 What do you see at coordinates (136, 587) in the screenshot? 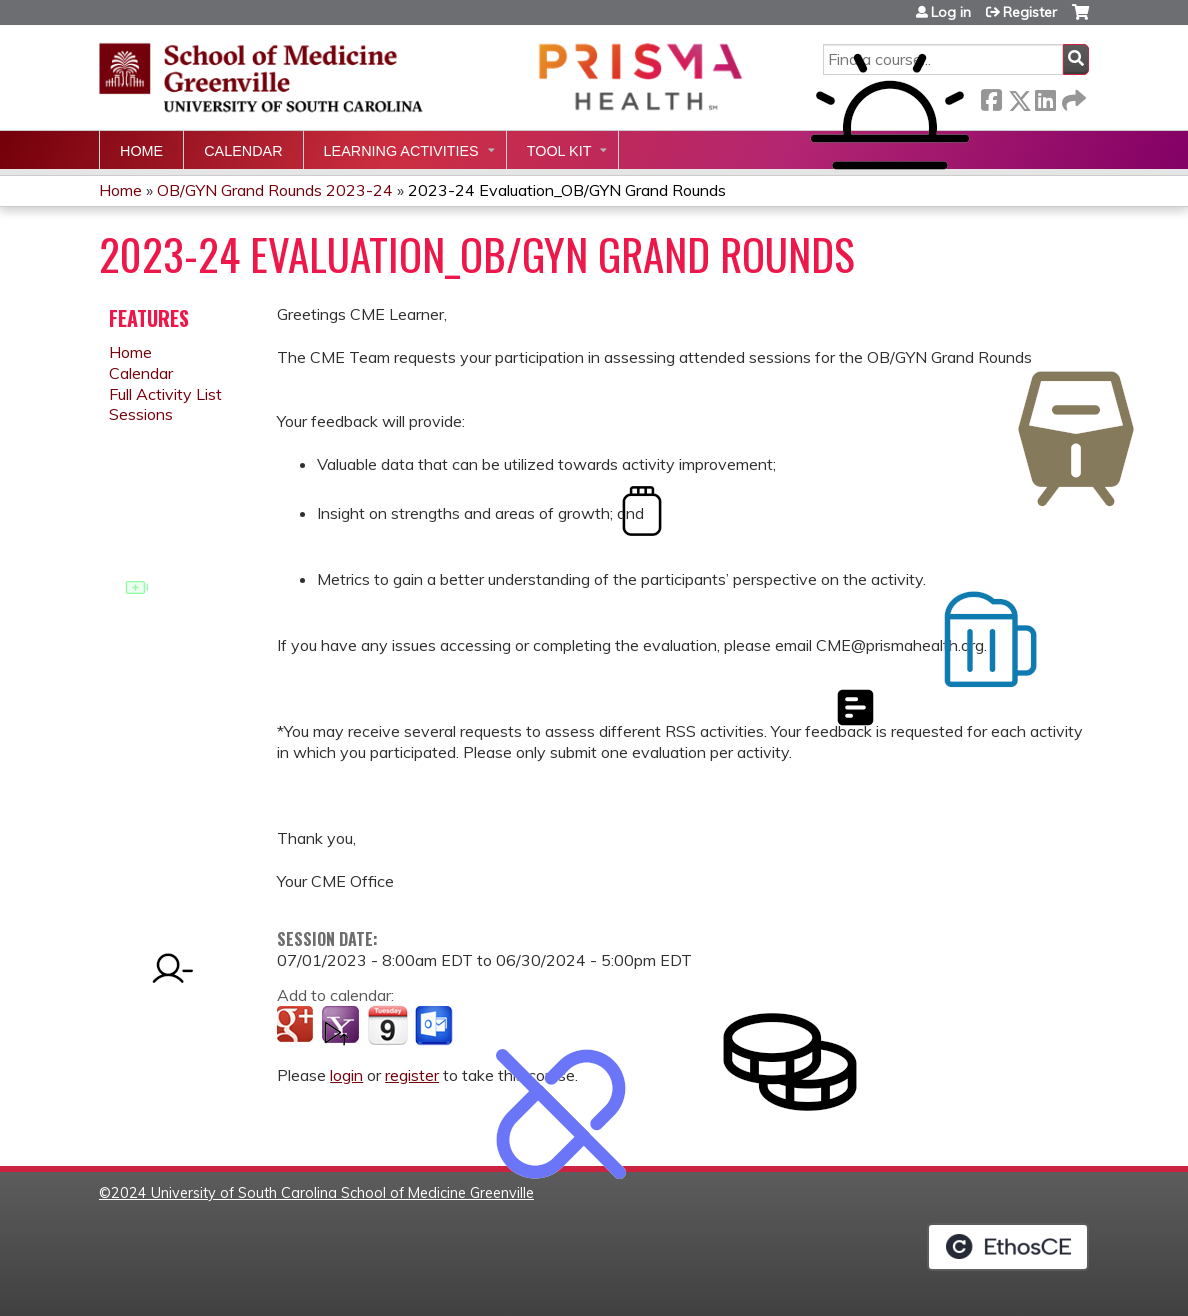
I see `add or extend battery life` at bounding box center [136, 587].